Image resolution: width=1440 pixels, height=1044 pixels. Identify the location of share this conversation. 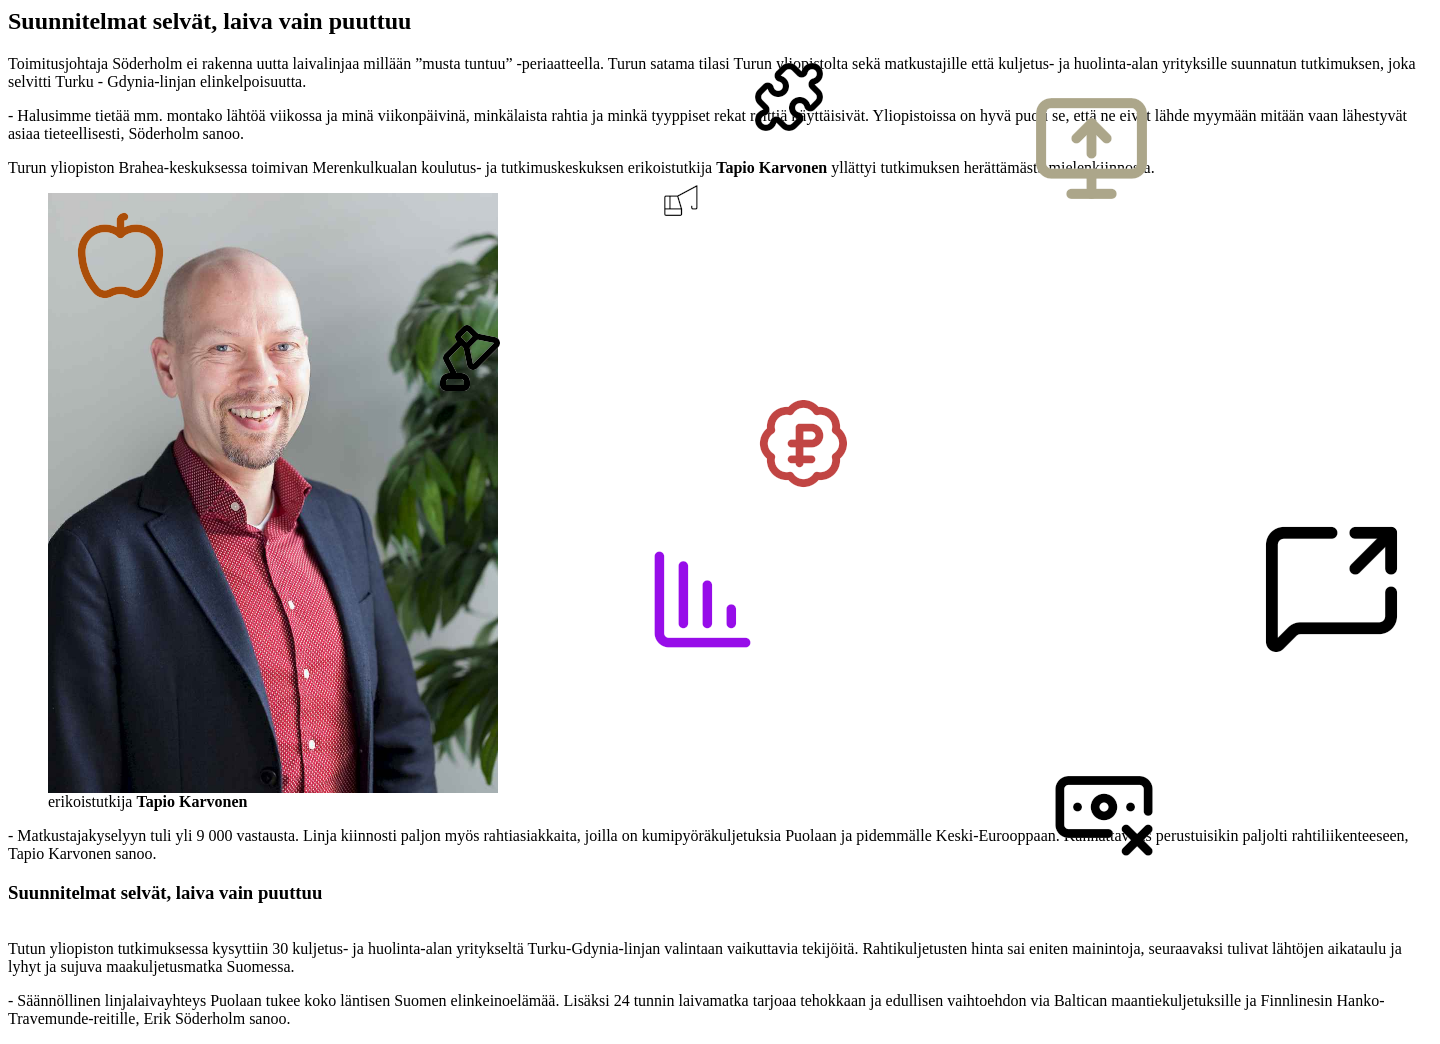
(1331, 586).